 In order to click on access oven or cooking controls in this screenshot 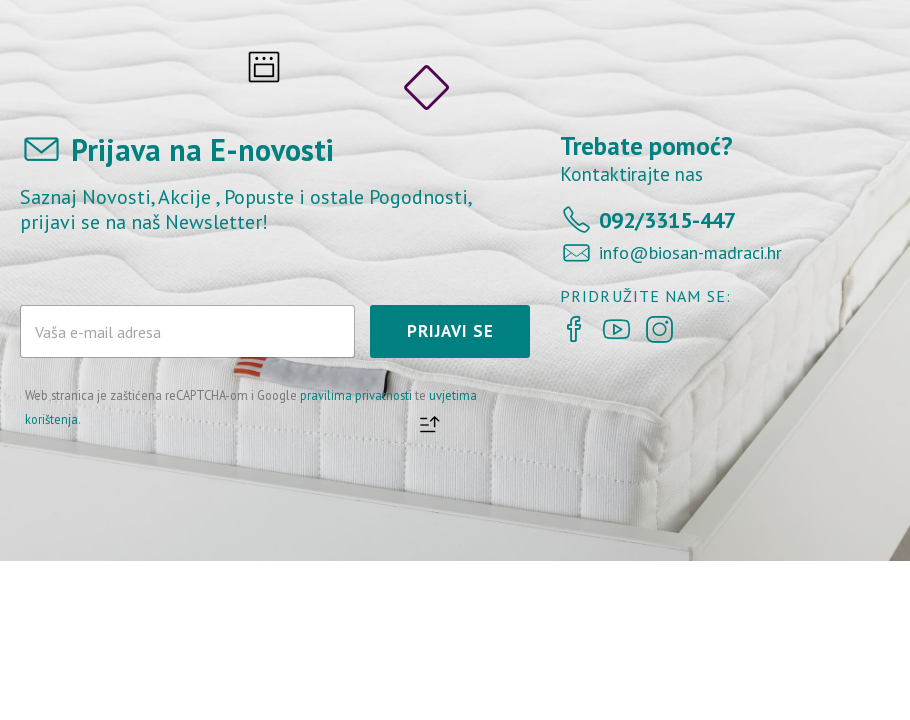, I will do `click(264, 67)`.